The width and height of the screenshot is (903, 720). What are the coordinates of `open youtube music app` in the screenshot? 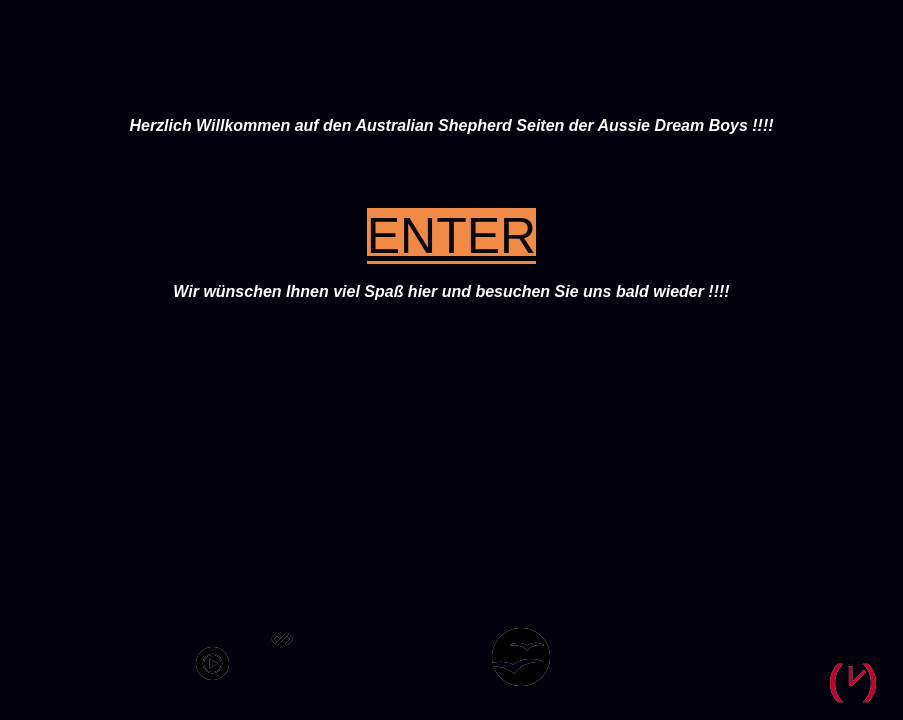 It's located at (212, 663).